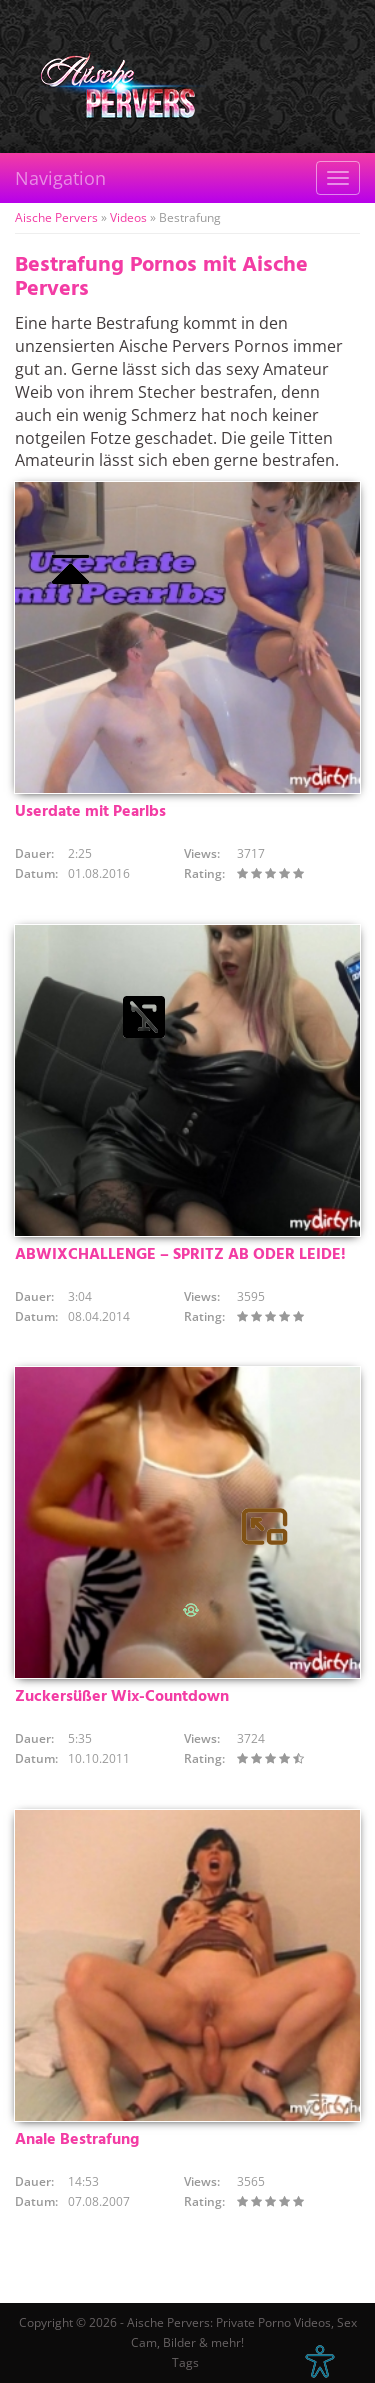  Describe the element at coordinates (320, 2362) in the screenshot. I see `accessibility settings or features` at that location.